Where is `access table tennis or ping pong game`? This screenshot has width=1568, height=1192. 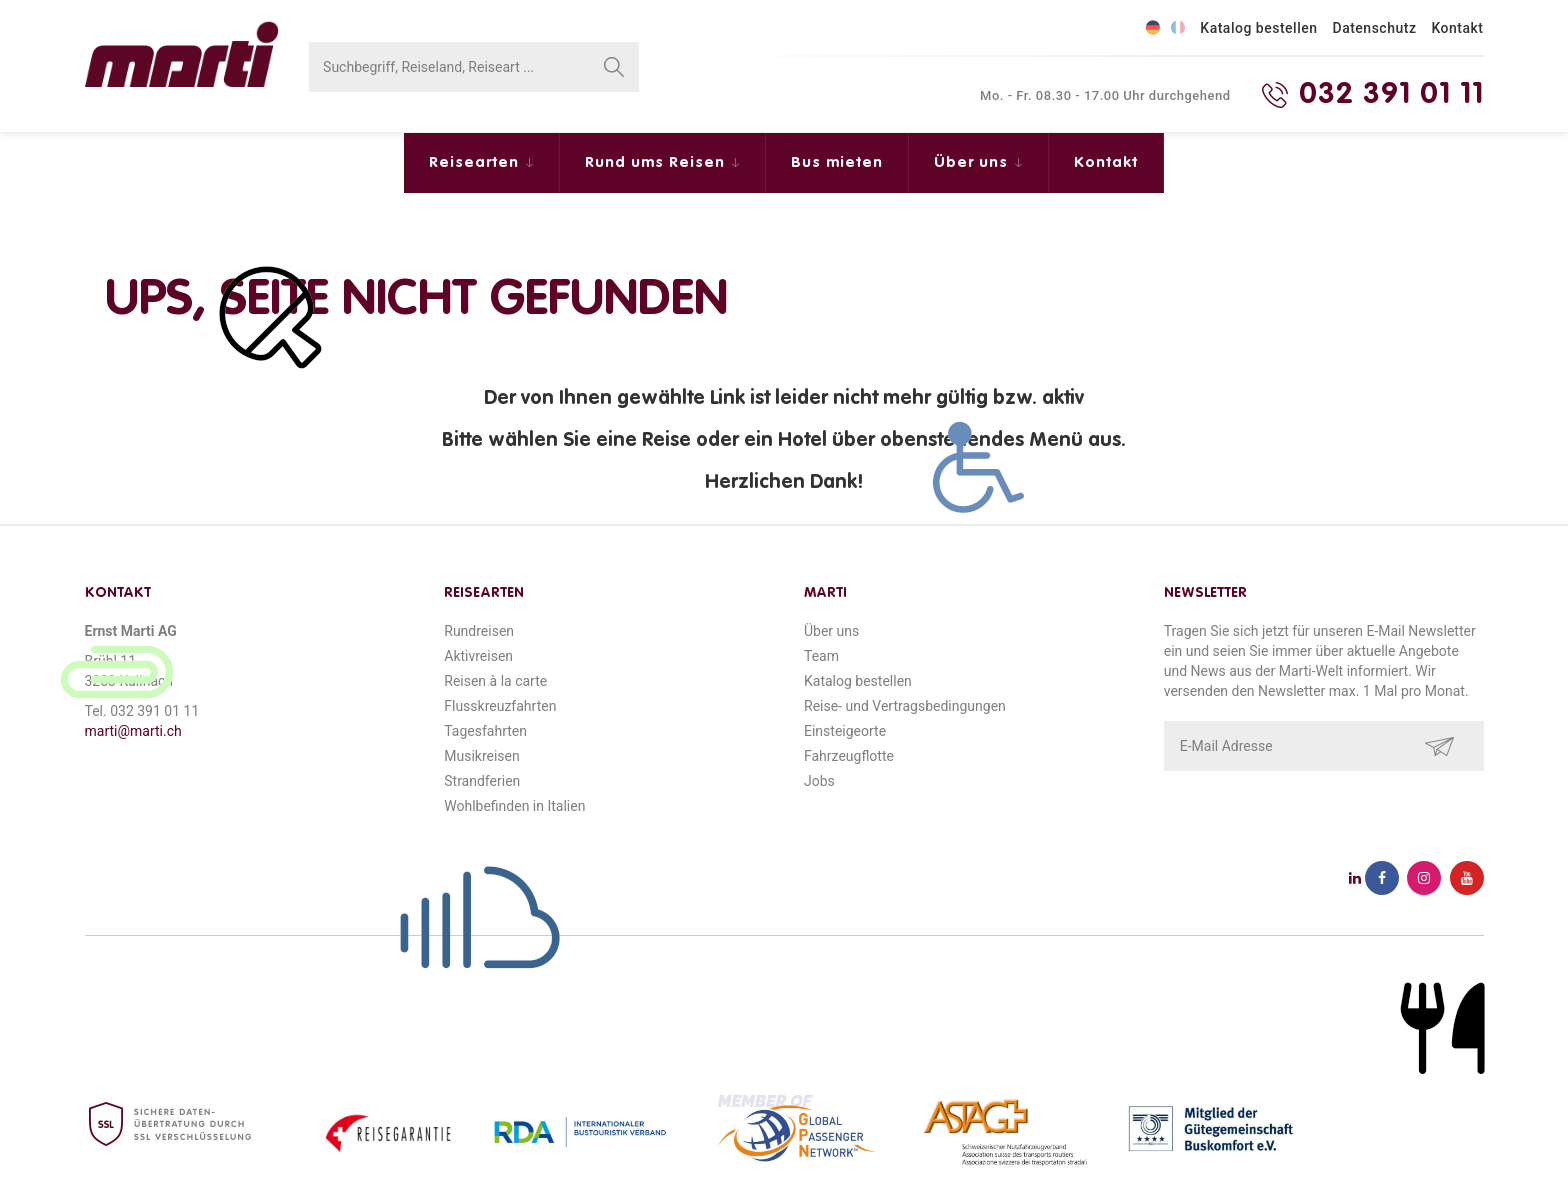
access table tennis or ping pong game is located at coordinates (268, 315).